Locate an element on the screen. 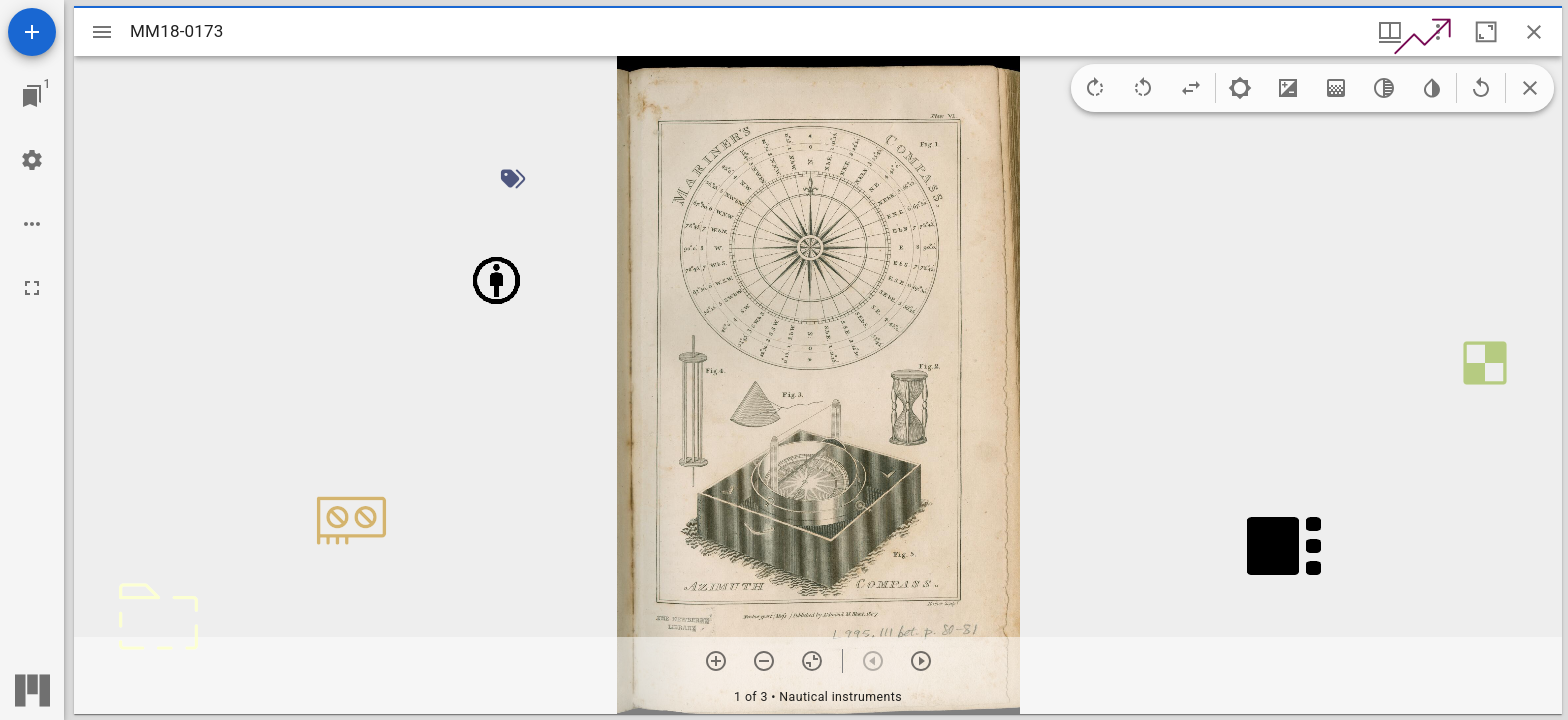 The width and height of the screenshot is (1568, 720). view trending or popular content is located at coordinates (1422, 38).